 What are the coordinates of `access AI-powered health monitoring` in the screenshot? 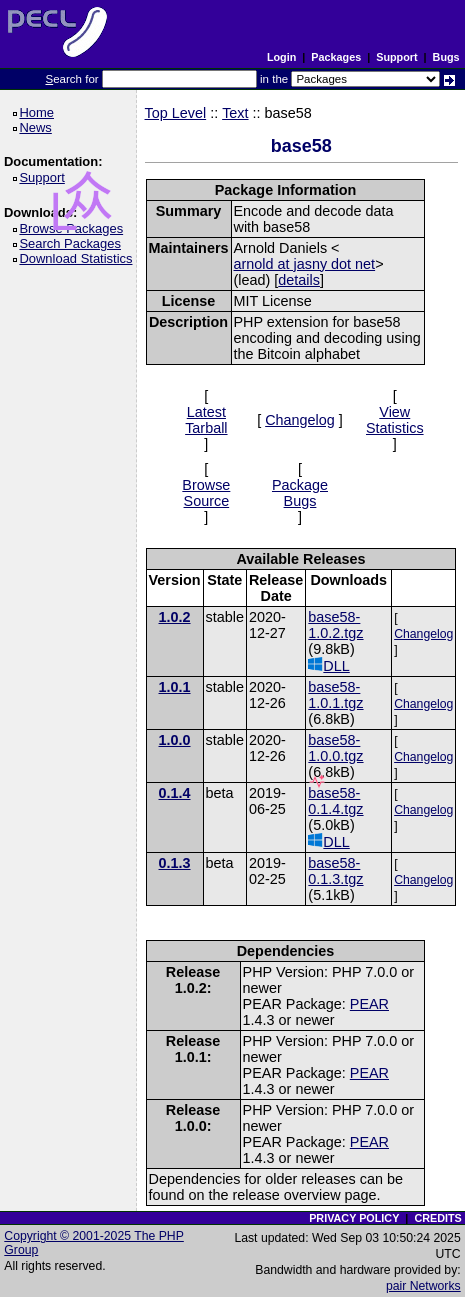 It's located at (317, 782).